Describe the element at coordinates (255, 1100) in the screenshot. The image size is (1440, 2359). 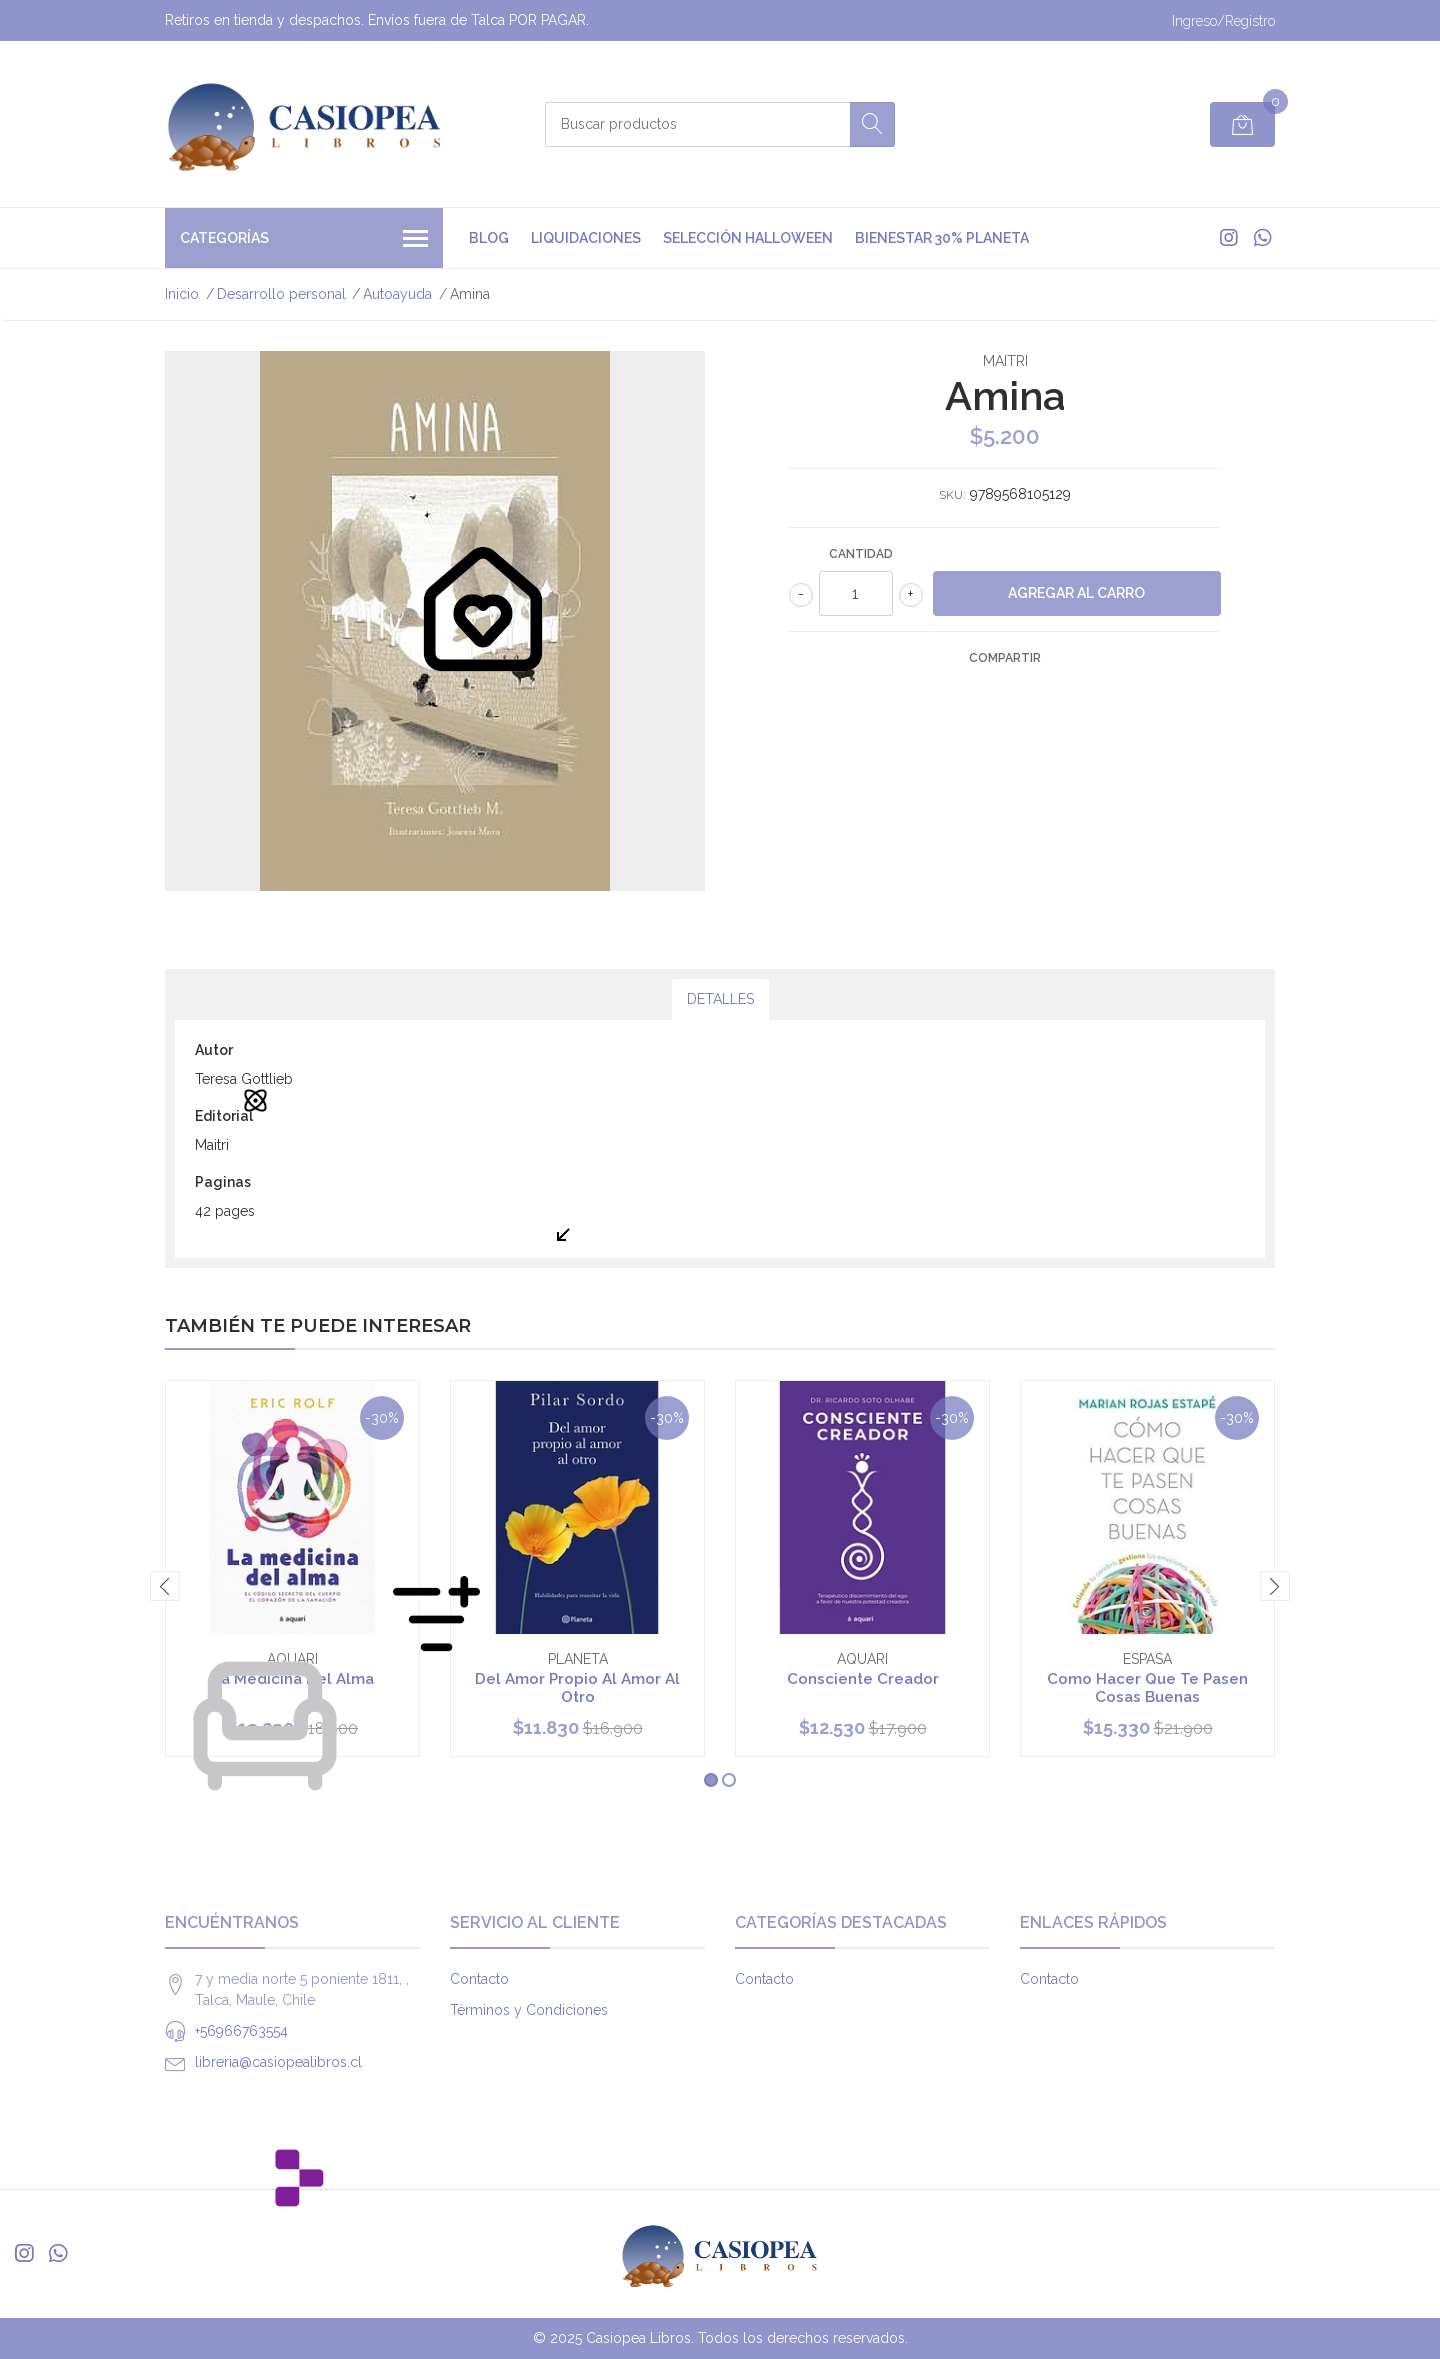
I see `access science or chemistry-related features` at that location.